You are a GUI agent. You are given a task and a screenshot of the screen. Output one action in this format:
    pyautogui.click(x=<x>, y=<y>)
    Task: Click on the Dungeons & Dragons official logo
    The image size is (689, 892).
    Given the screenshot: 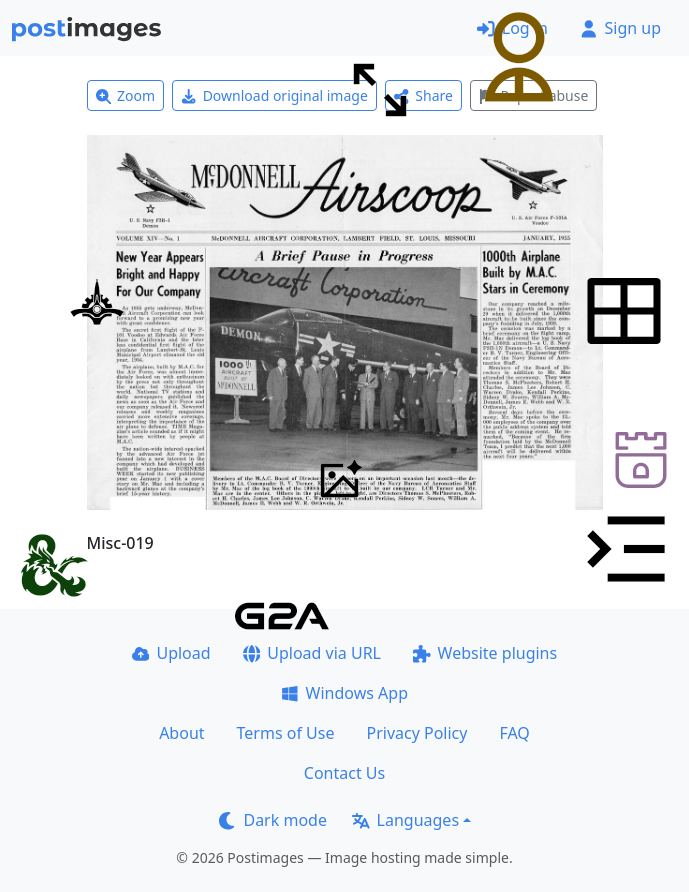 What is the action you would take?
    pyautogui.click(x=54, y=565)
    